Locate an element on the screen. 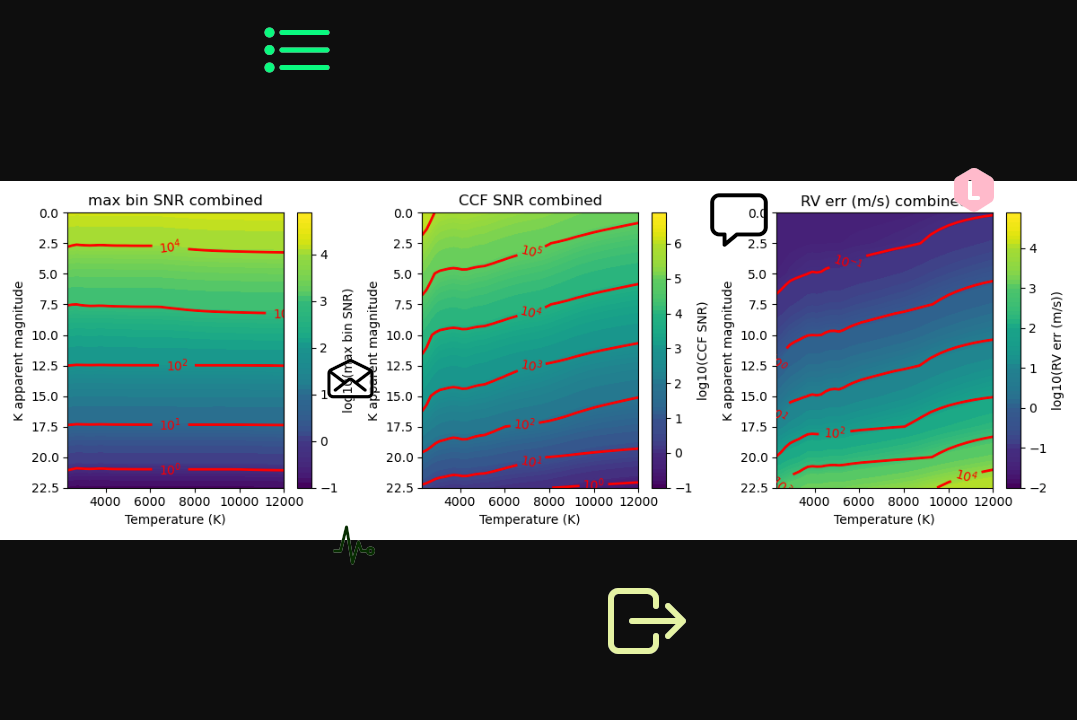 The image size is (1077, 720). view health or heart rate data is located at coordinates (354, 545).